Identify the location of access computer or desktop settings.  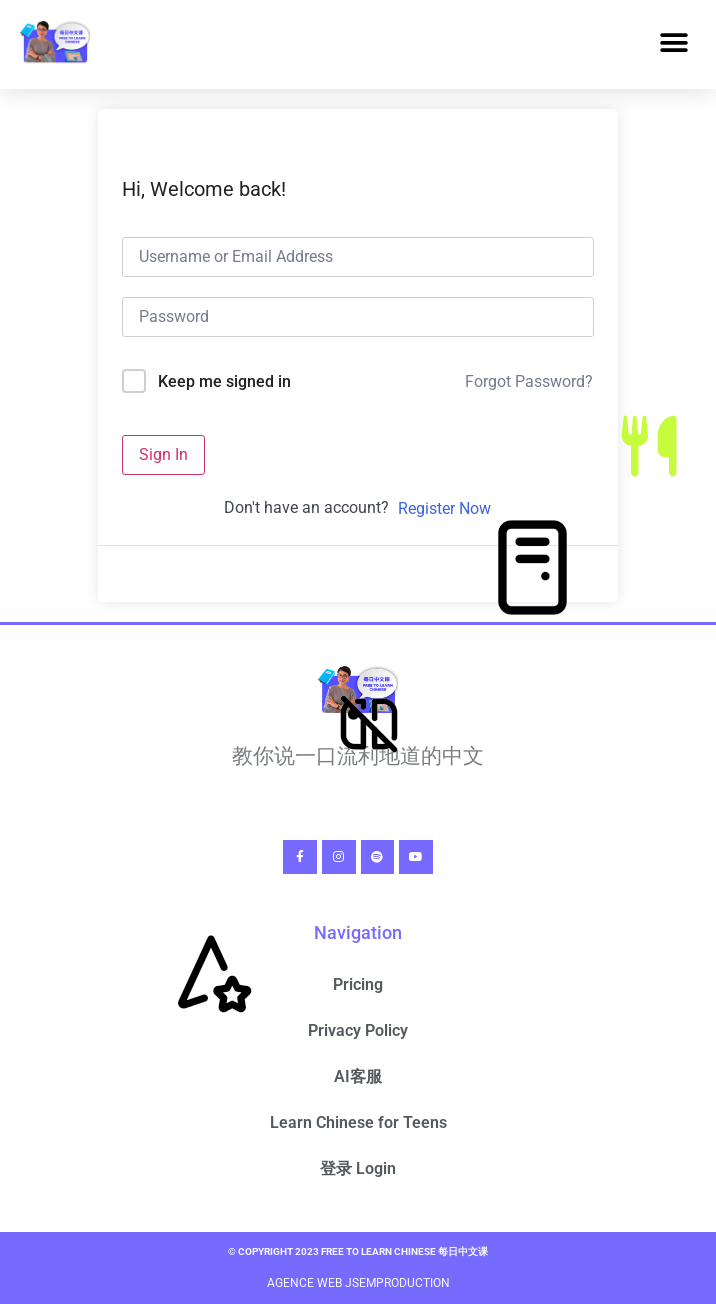
(532, 567).